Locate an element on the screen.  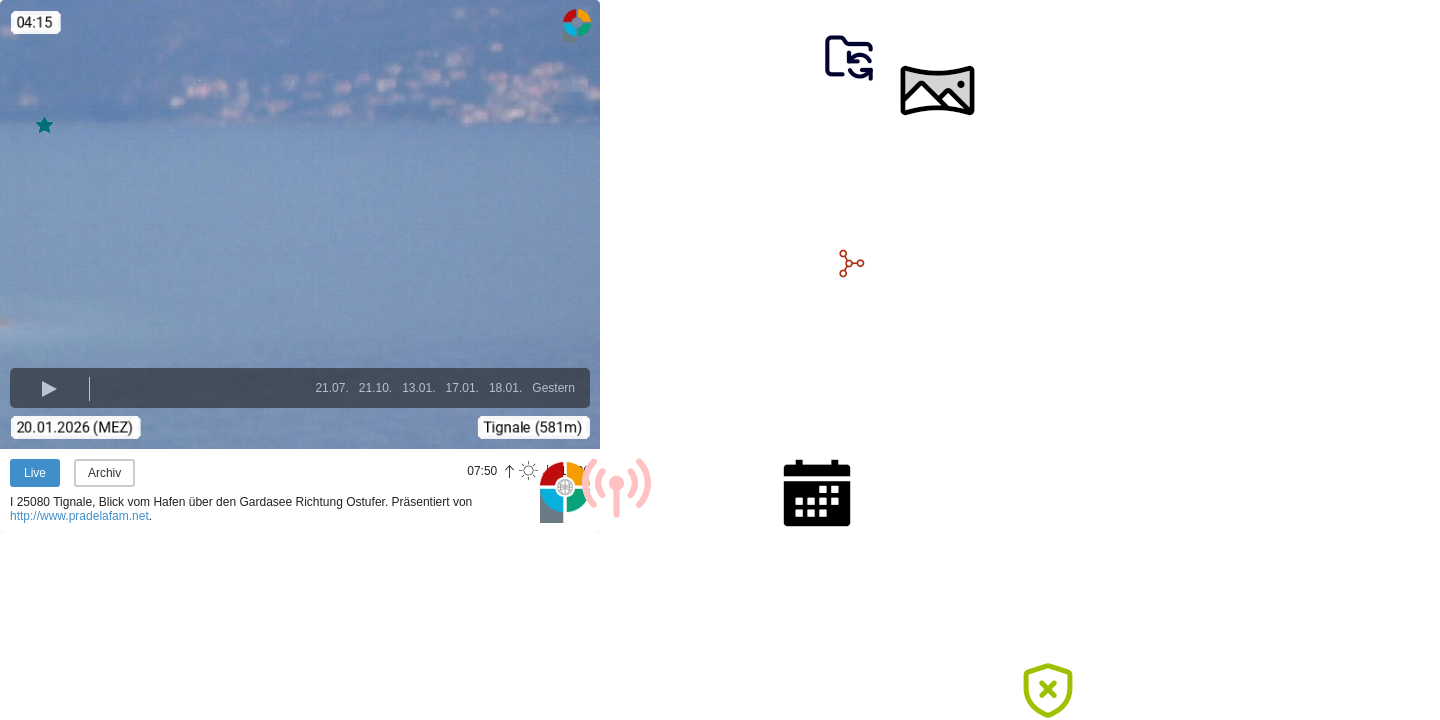
access AI model settings is located at coordinates (851, 263).